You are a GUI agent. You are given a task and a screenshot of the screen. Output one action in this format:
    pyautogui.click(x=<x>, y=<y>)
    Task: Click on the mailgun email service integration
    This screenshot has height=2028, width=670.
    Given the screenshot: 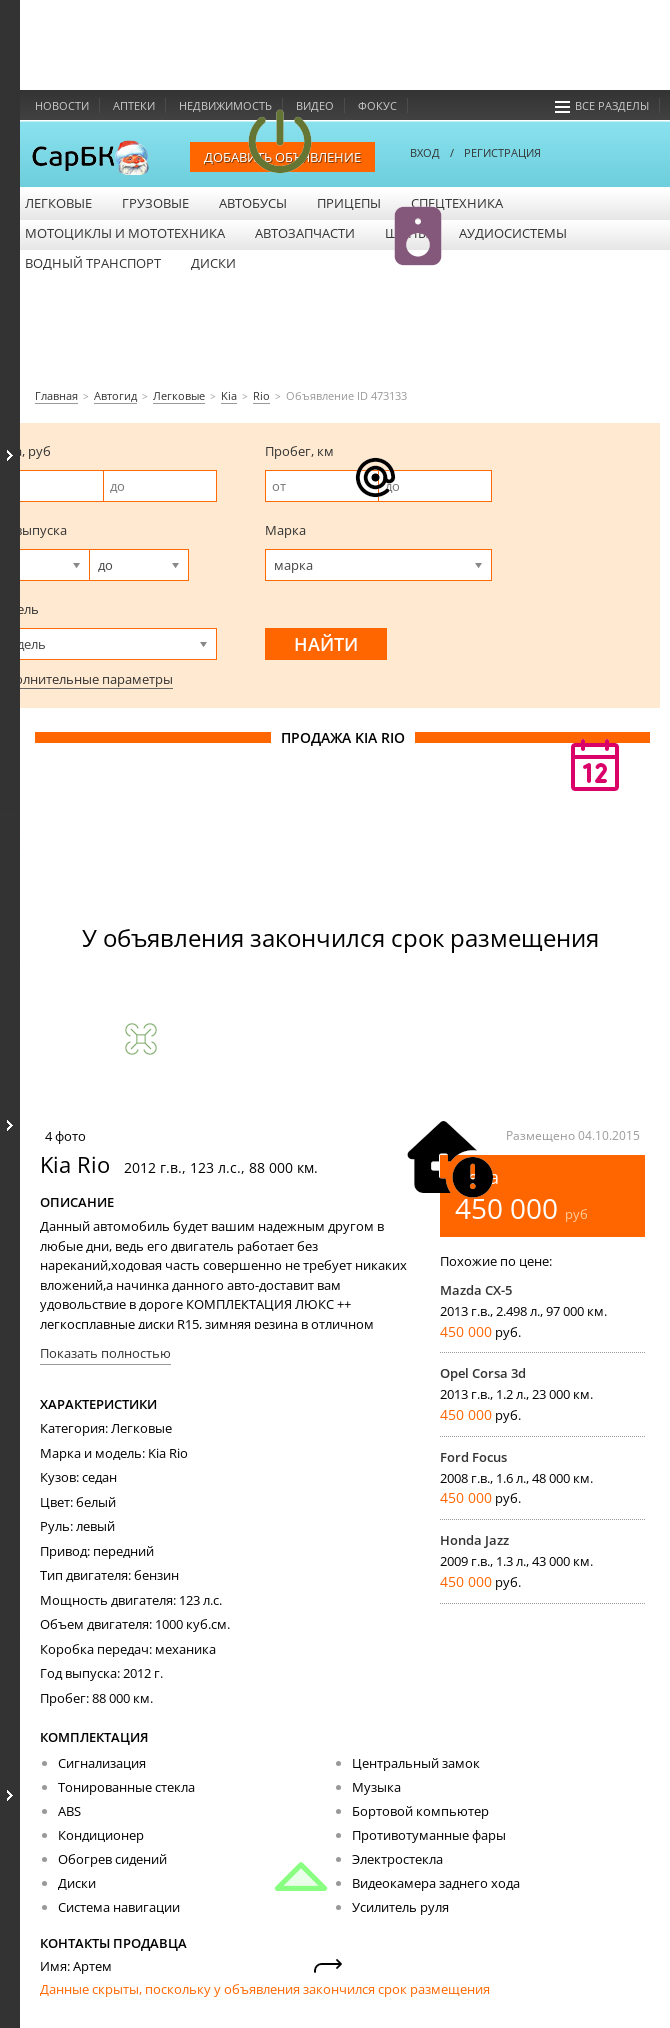 What is the action you would take?
    pyautogui.click(x=375, y=477)
    